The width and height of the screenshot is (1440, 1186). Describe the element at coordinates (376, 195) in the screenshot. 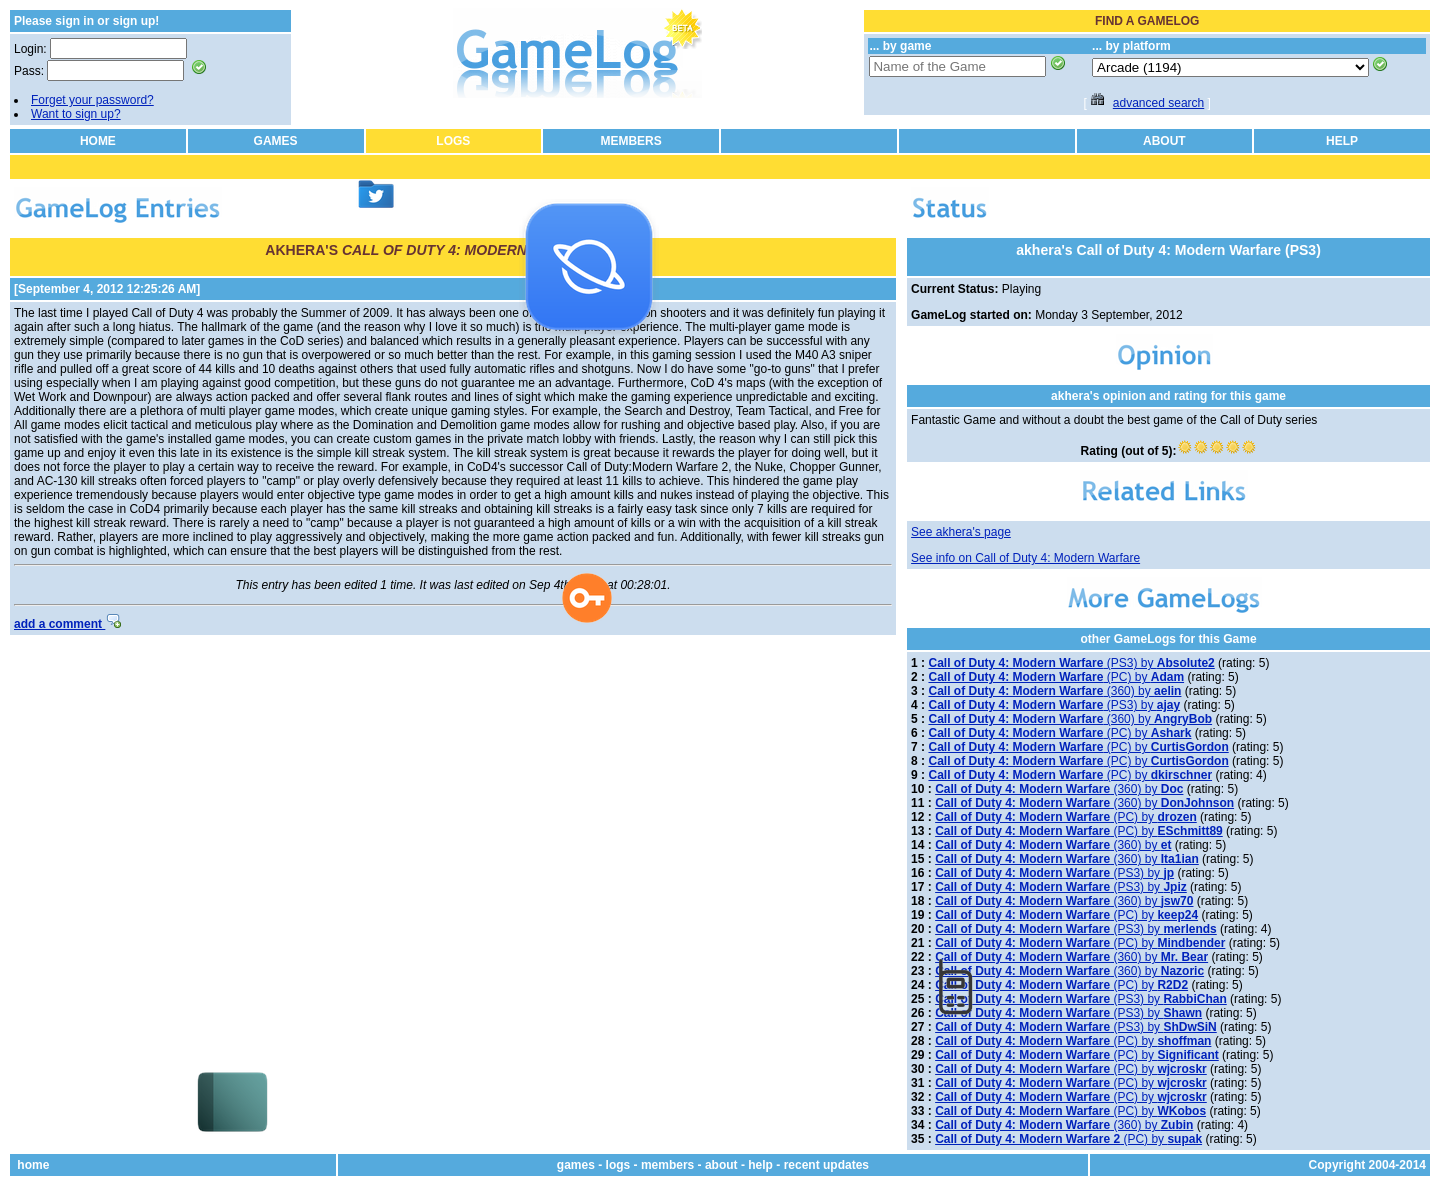

I see `open folder containing Twitter-related files` at that location.